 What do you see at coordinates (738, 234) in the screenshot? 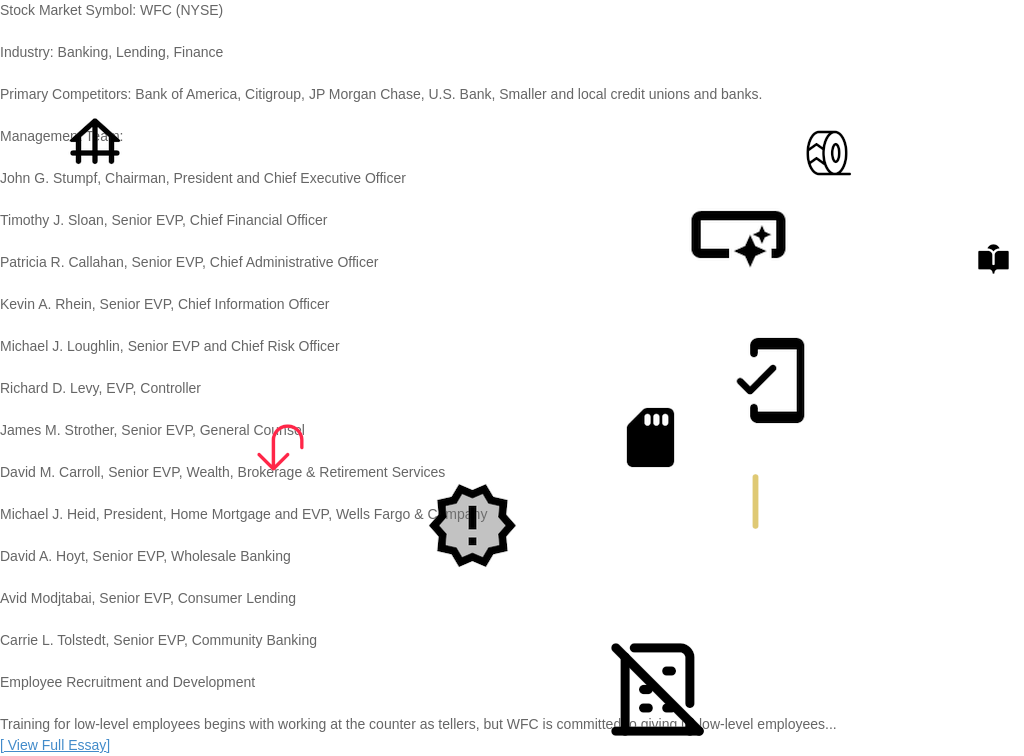
I see `add a smart action or automated button` at bounding box center [738, 234].